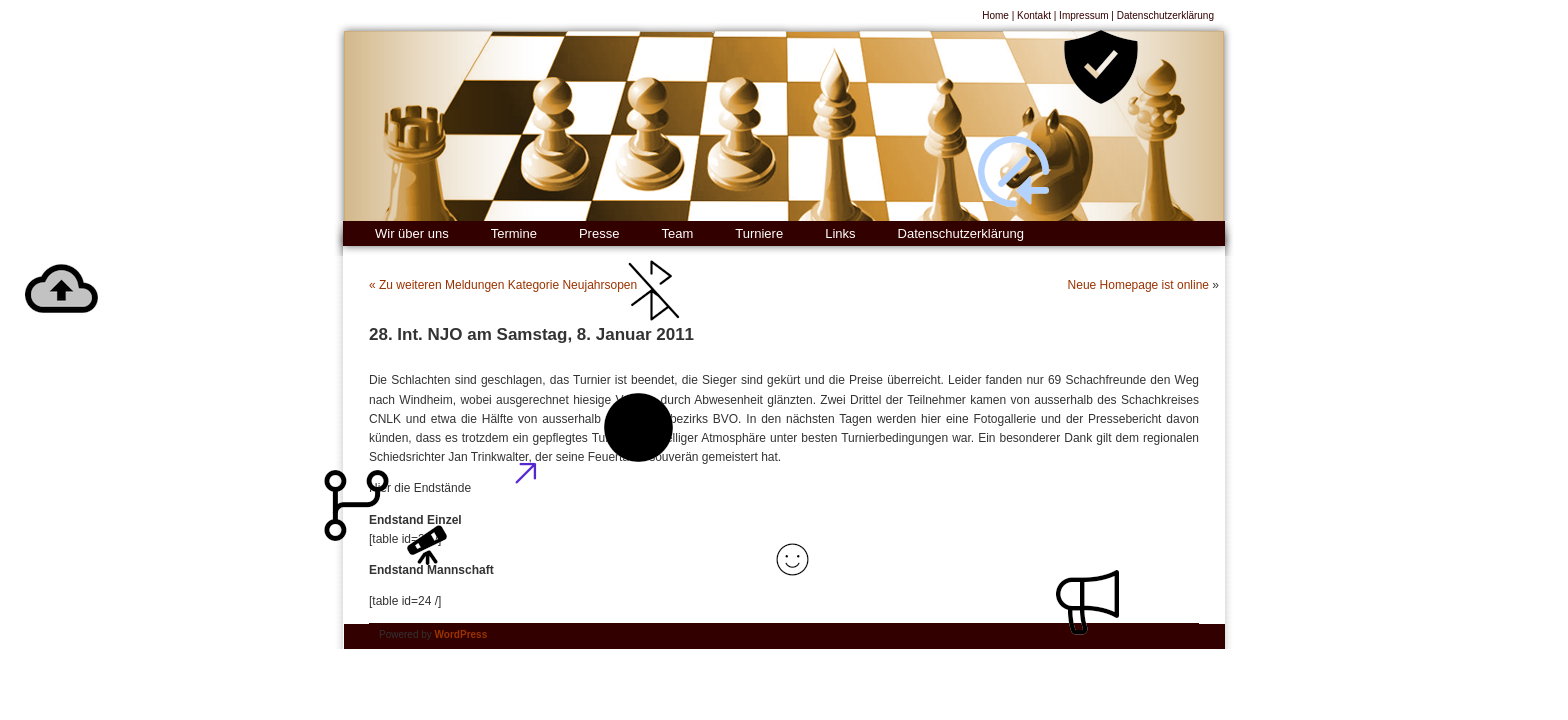  Describe the element at coordinates (1013, 171) in the screenshot. I see `indicates a linked issue was closed as not planned` at that location.